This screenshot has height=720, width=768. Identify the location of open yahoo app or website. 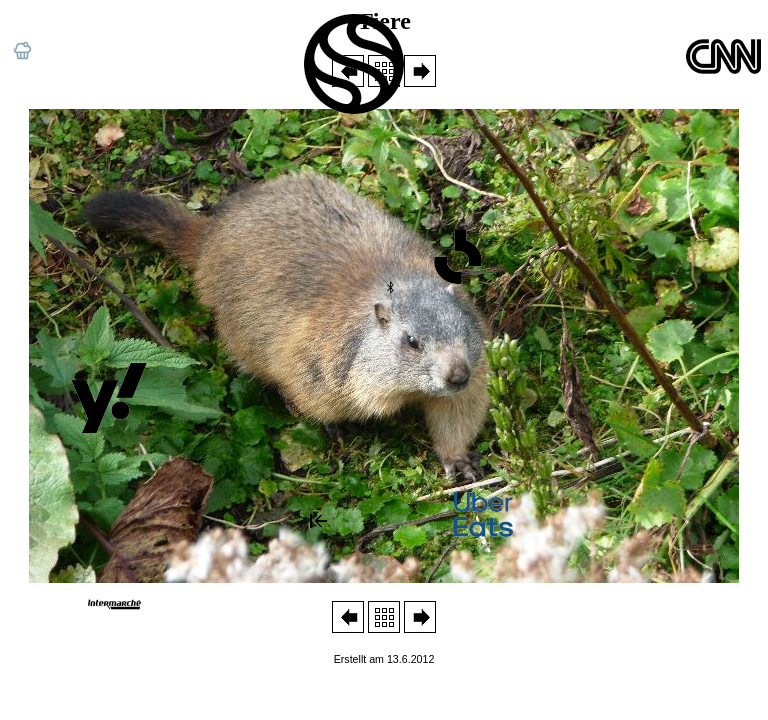
(109, 398).